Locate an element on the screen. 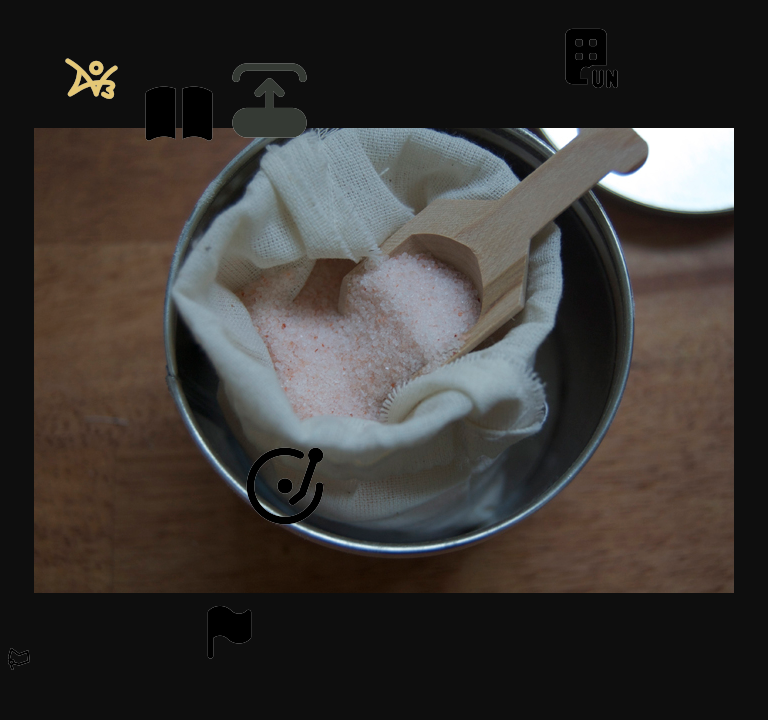 This screenshot has height=720, width=768. open your library or reading list is located at coordinates (179, 114).